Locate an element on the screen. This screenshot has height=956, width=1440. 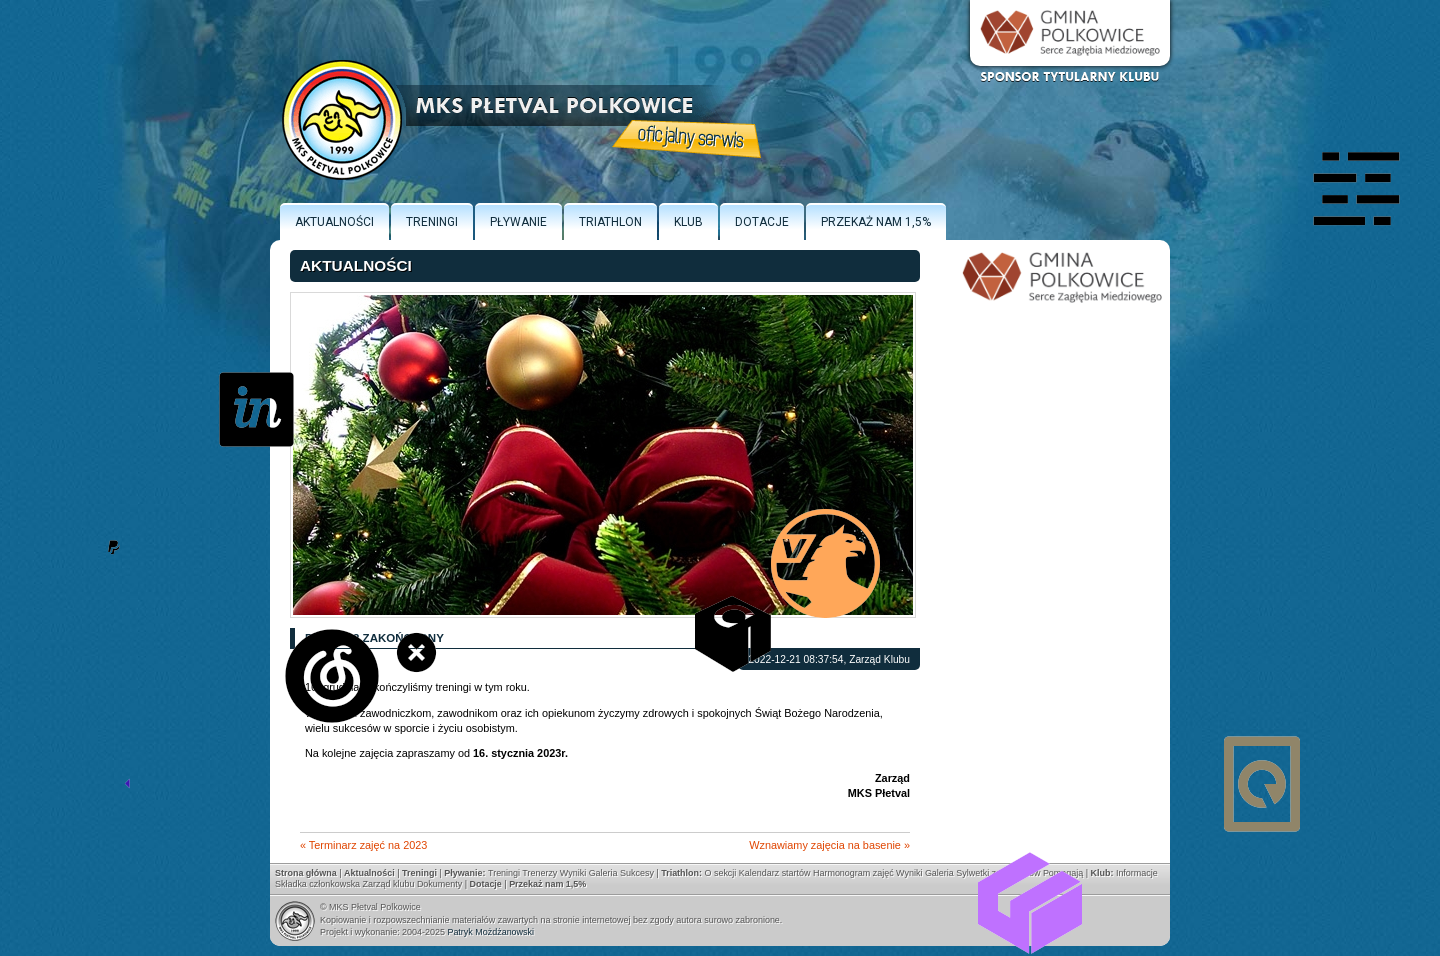
close or dismiss a dialog is located at coordinates (416, 652).